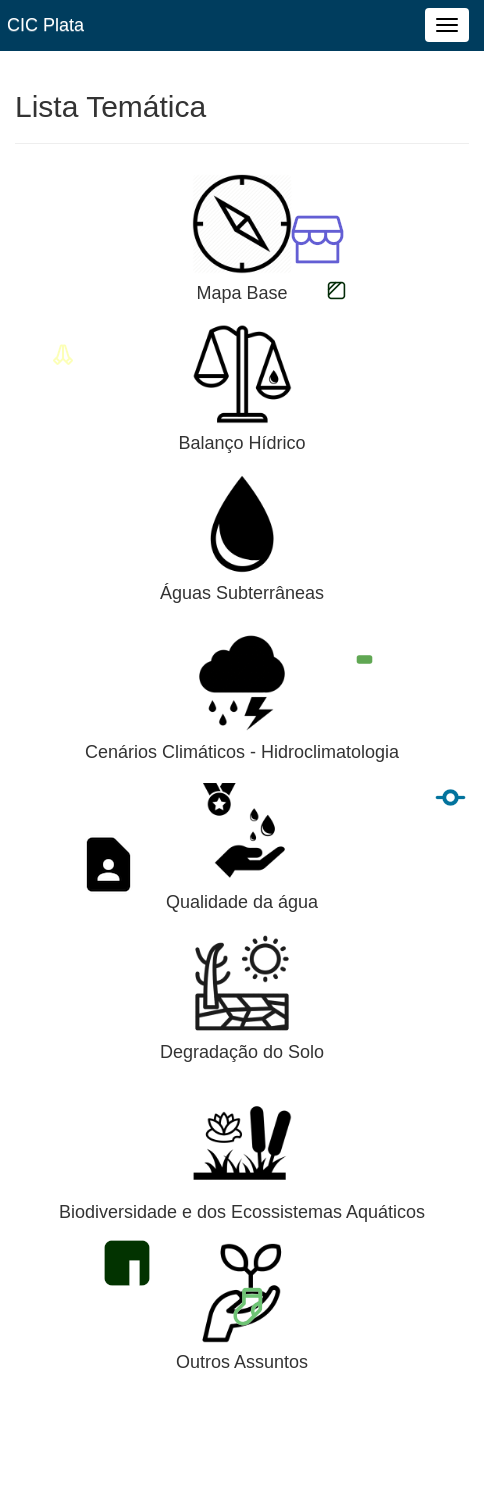 The image size is (484, 1492). I want to click on view commit history, so click(450, 797).